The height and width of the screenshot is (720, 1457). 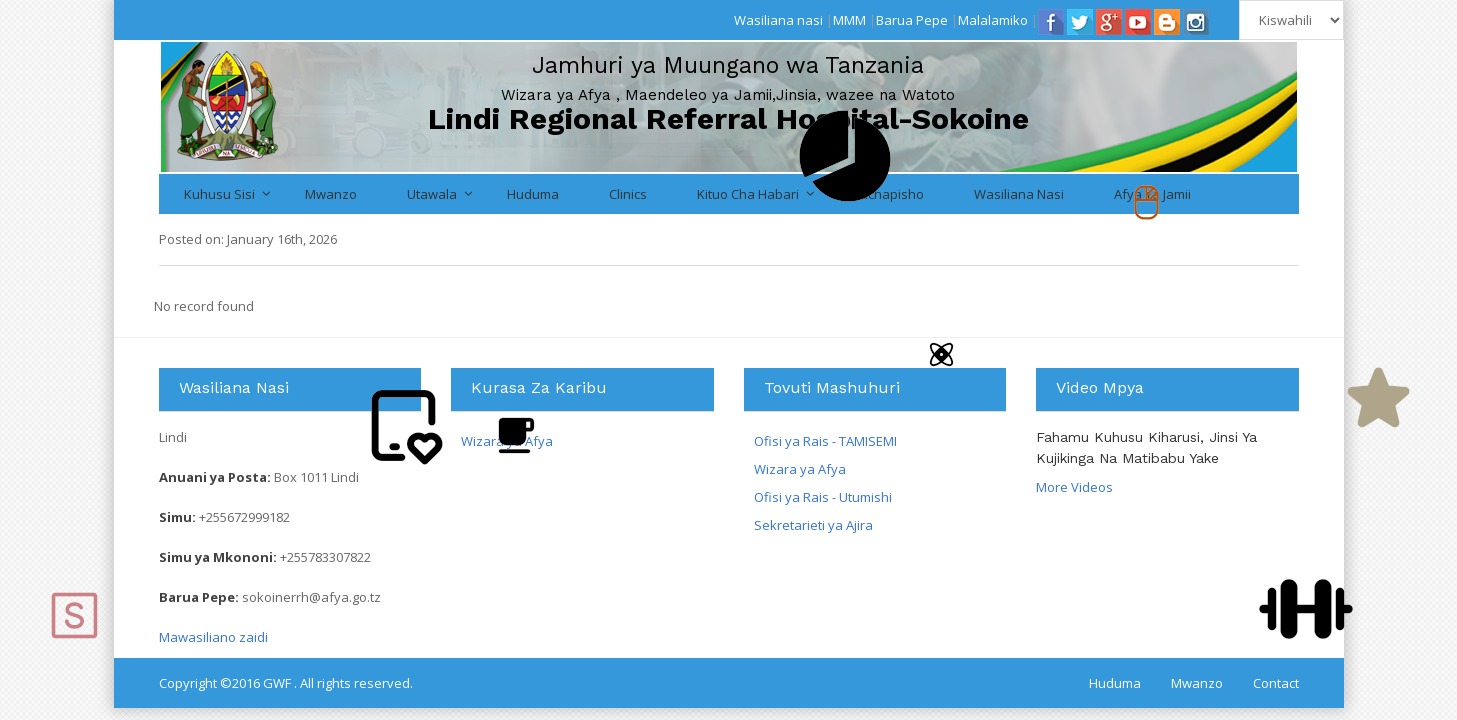 What do you see at coordinates (845, 156) in the screenshot?
I see `view analytics or statistics breakdown` at bounding box center [845, 156].